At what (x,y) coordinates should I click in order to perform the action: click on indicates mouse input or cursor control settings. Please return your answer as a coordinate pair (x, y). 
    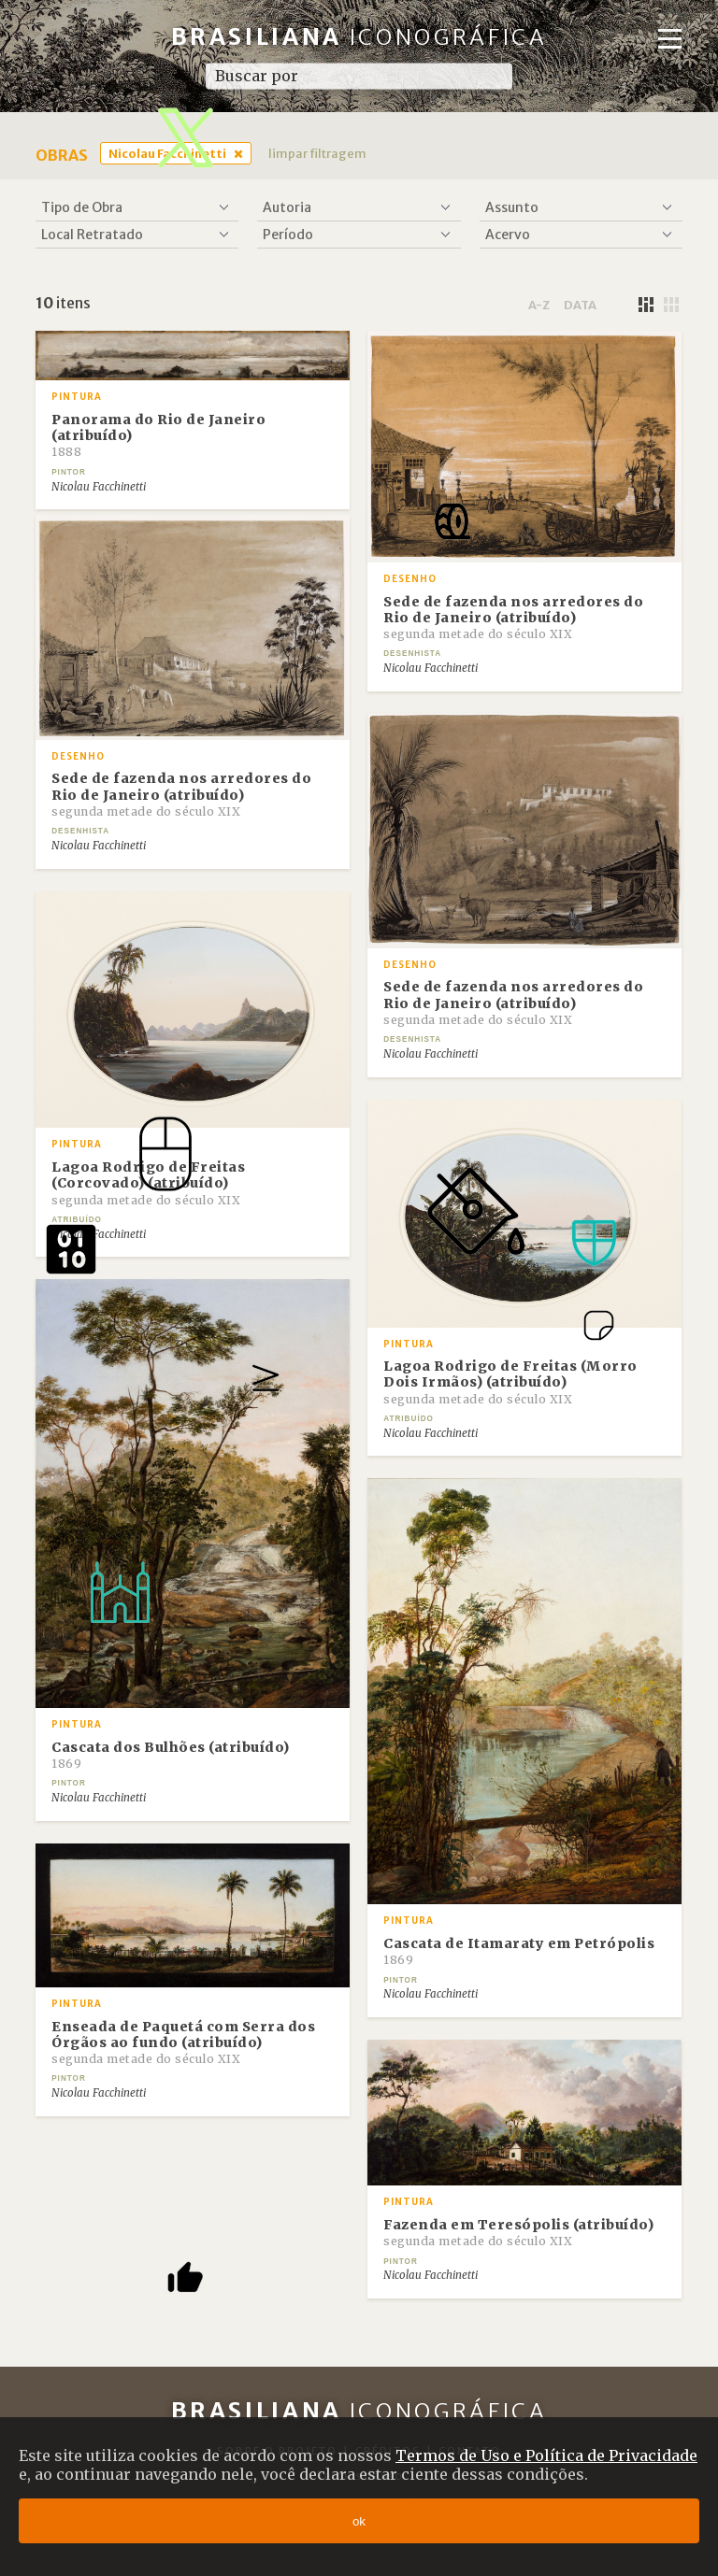
    Looking at the image, I should click on (165, 1154).